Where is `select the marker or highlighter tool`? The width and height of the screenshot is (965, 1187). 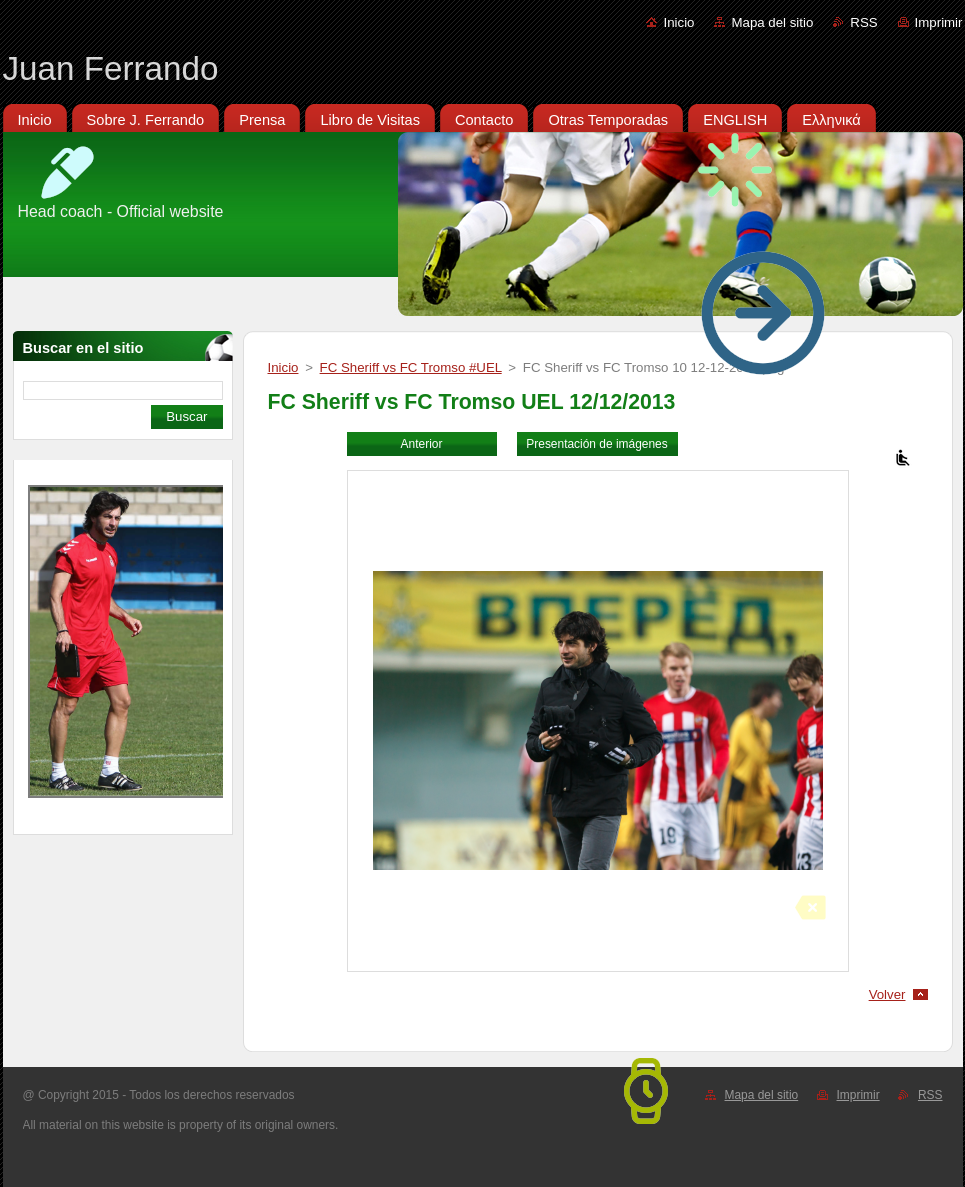
select the marker or highlighter tool is located at coordinates (67, 172).